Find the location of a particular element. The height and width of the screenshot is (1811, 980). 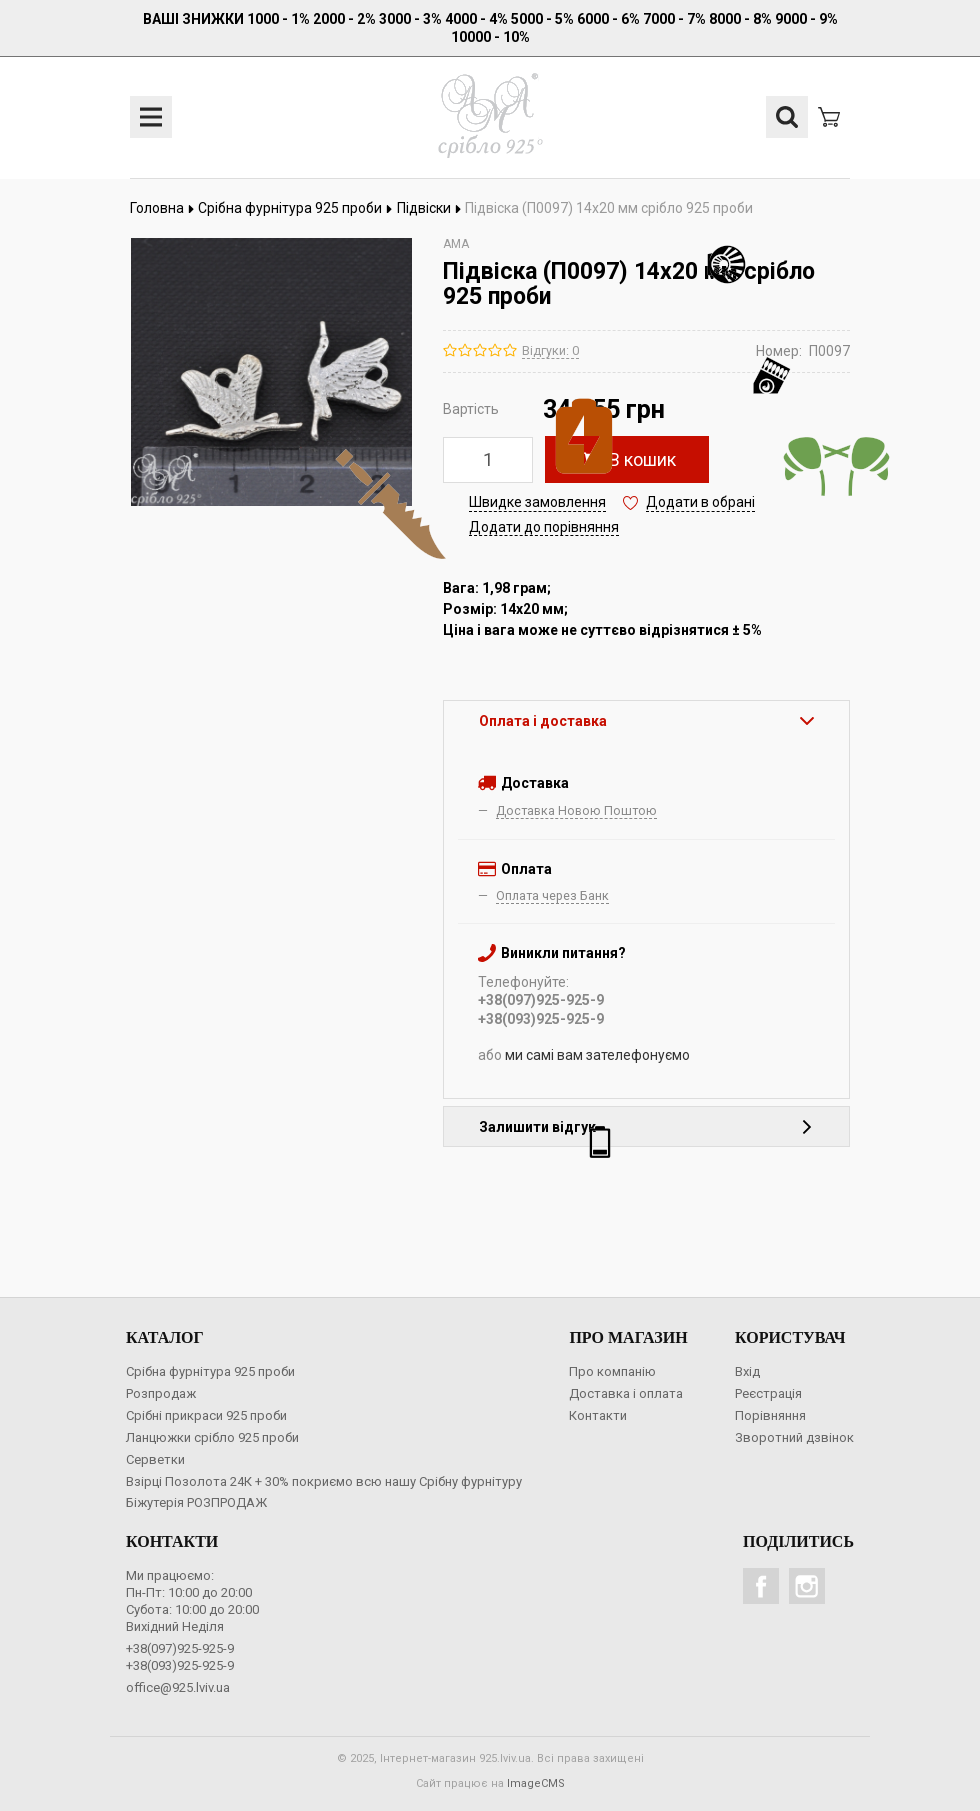

indicates low battery level at 25% is located at coordinates (600, 1142).